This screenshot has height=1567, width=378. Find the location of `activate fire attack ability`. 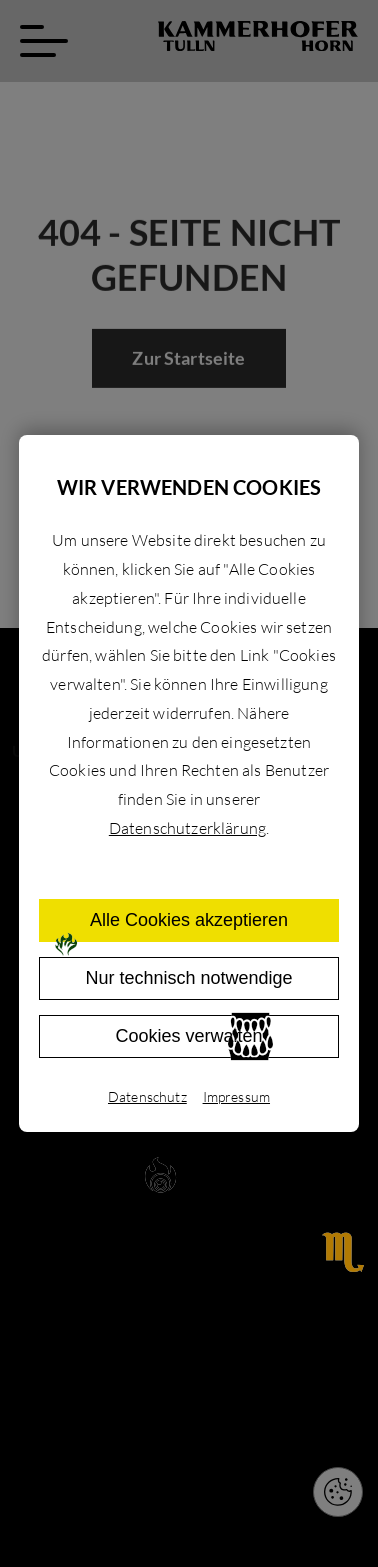

activate fire attack ability is located at coordinates (66, 944).